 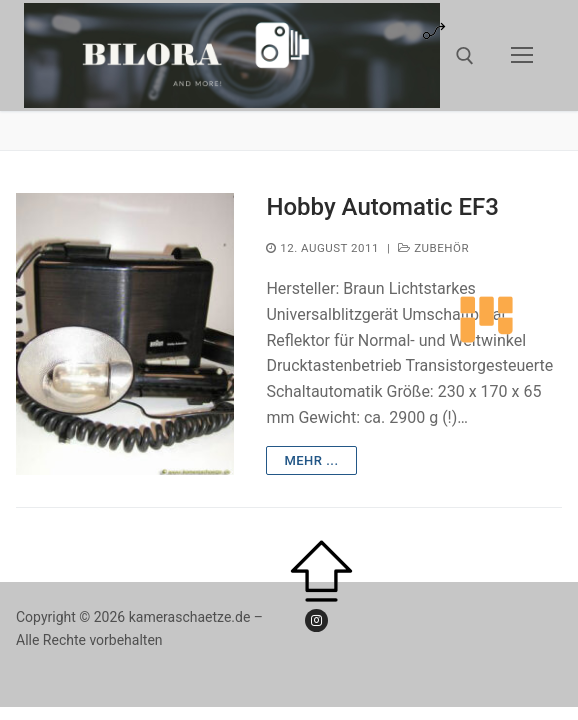 I want to click on open kanban board view, so click(x=485, y=317).